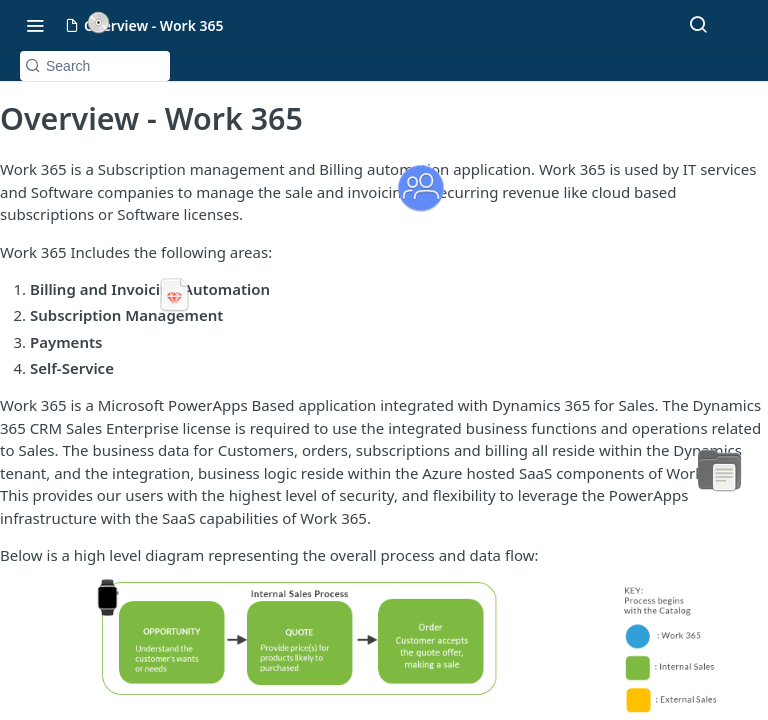 This screenshot has height=720, width=768. Describe the element at coordinates (107, 597) in the screenshot. I see `apple watch series 6 device icon` at that location.